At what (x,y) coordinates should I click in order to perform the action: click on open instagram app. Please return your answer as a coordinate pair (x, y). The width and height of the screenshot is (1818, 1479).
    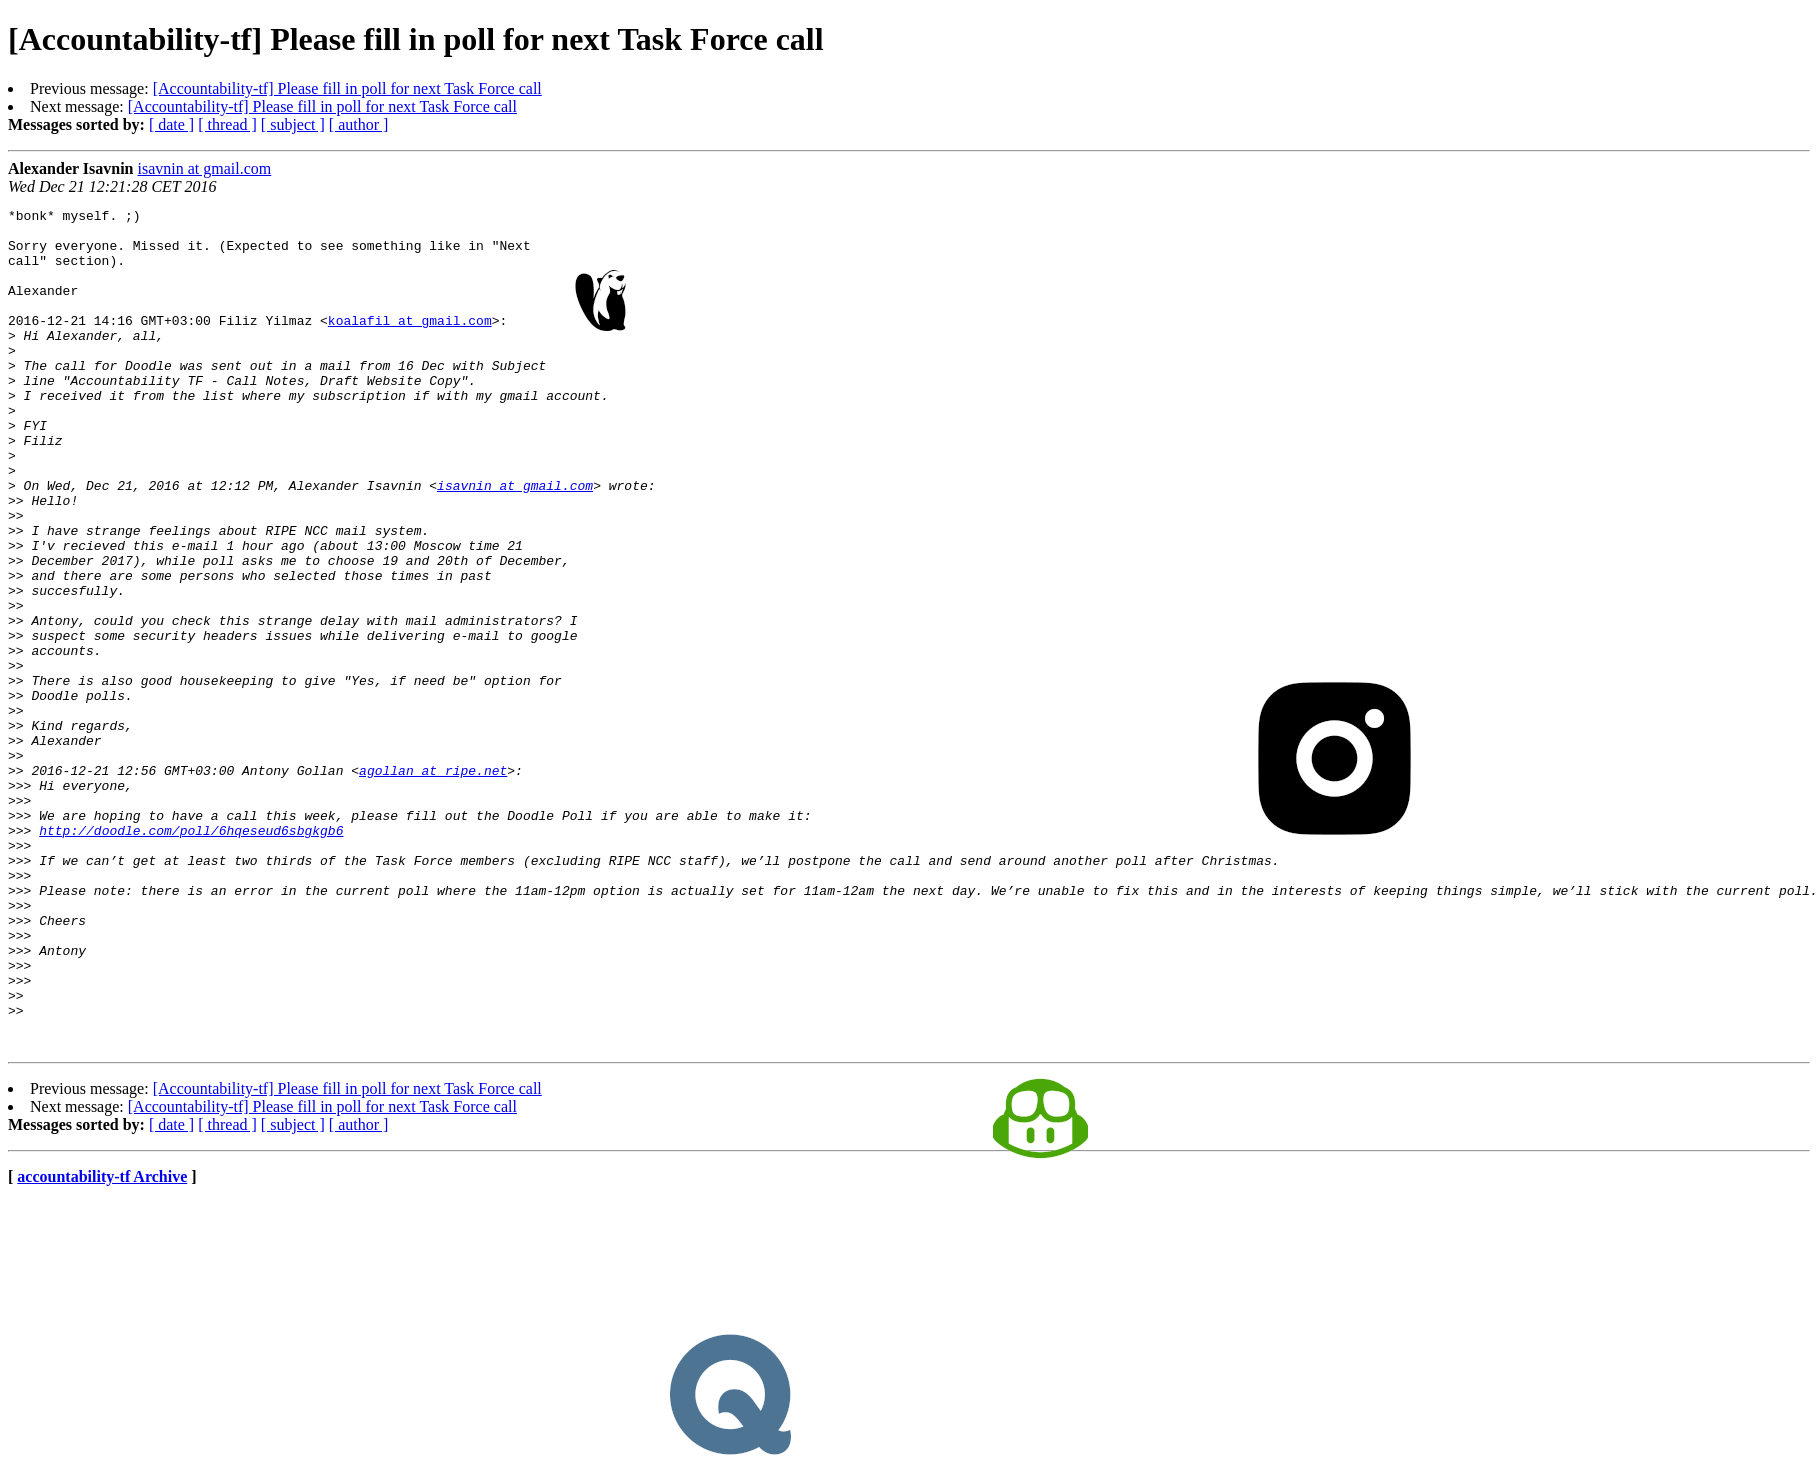
    Looking at the image, I should click on (1334, 758).